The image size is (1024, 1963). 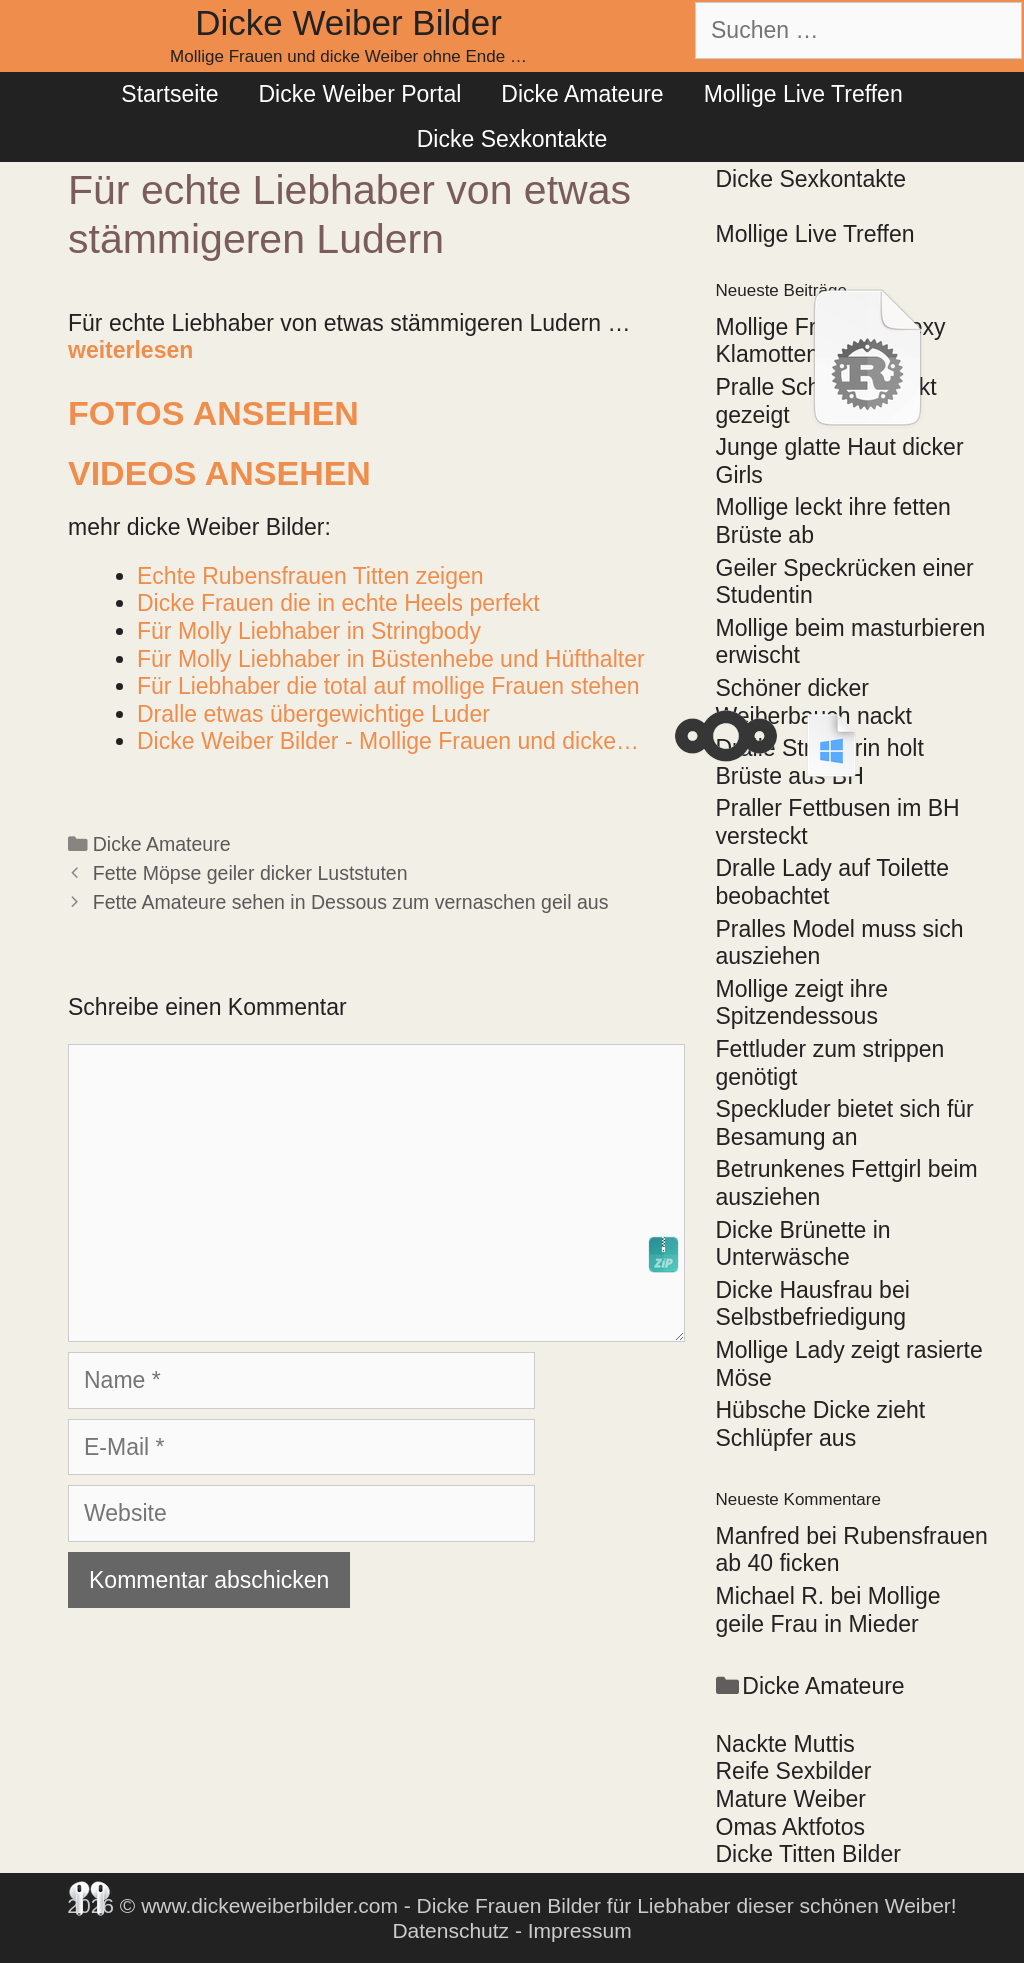 What do you see at coordinates (663, 1254) in the screenshot?
I see `compressed zip file` at bounding box center [663, 1254].